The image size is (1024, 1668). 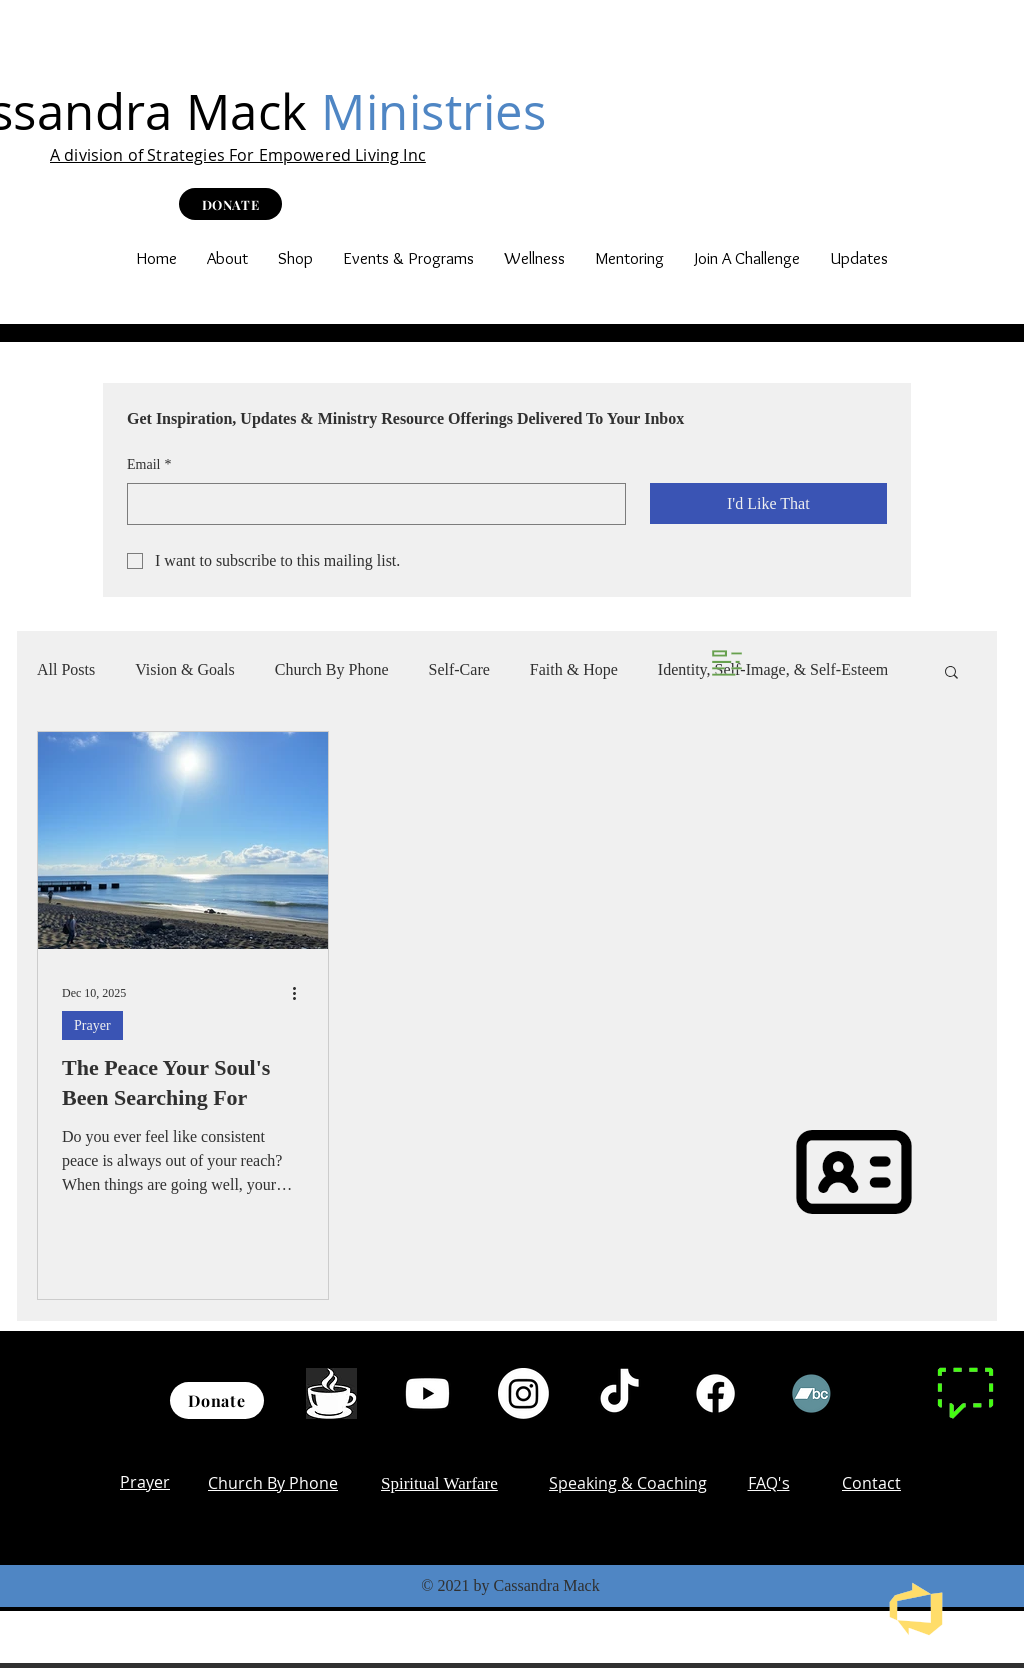 I want to click on indicates a keyword or reserved word in code, so click(x=727, y=663).